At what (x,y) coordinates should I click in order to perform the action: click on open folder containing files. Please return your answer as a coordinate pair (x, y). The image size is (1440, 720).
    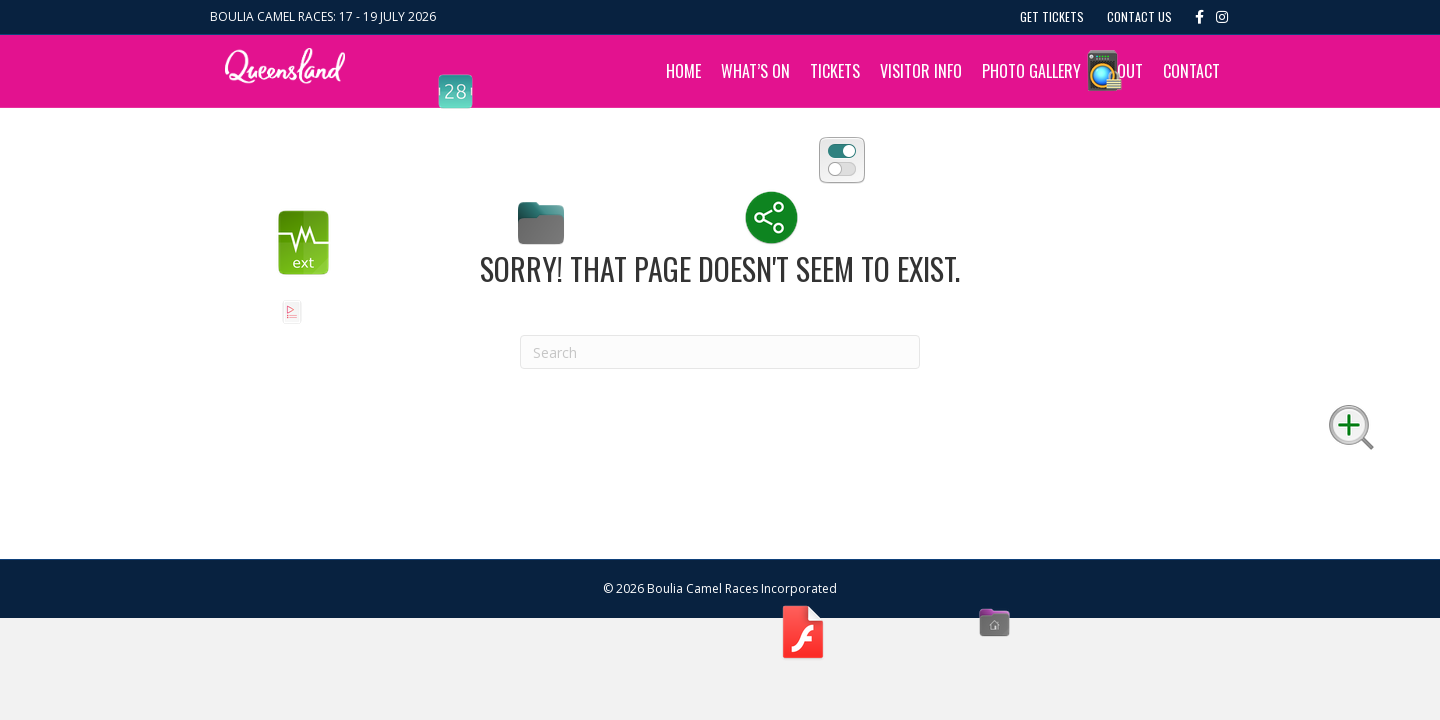
    Looking at the image, I should click on (541, 223).